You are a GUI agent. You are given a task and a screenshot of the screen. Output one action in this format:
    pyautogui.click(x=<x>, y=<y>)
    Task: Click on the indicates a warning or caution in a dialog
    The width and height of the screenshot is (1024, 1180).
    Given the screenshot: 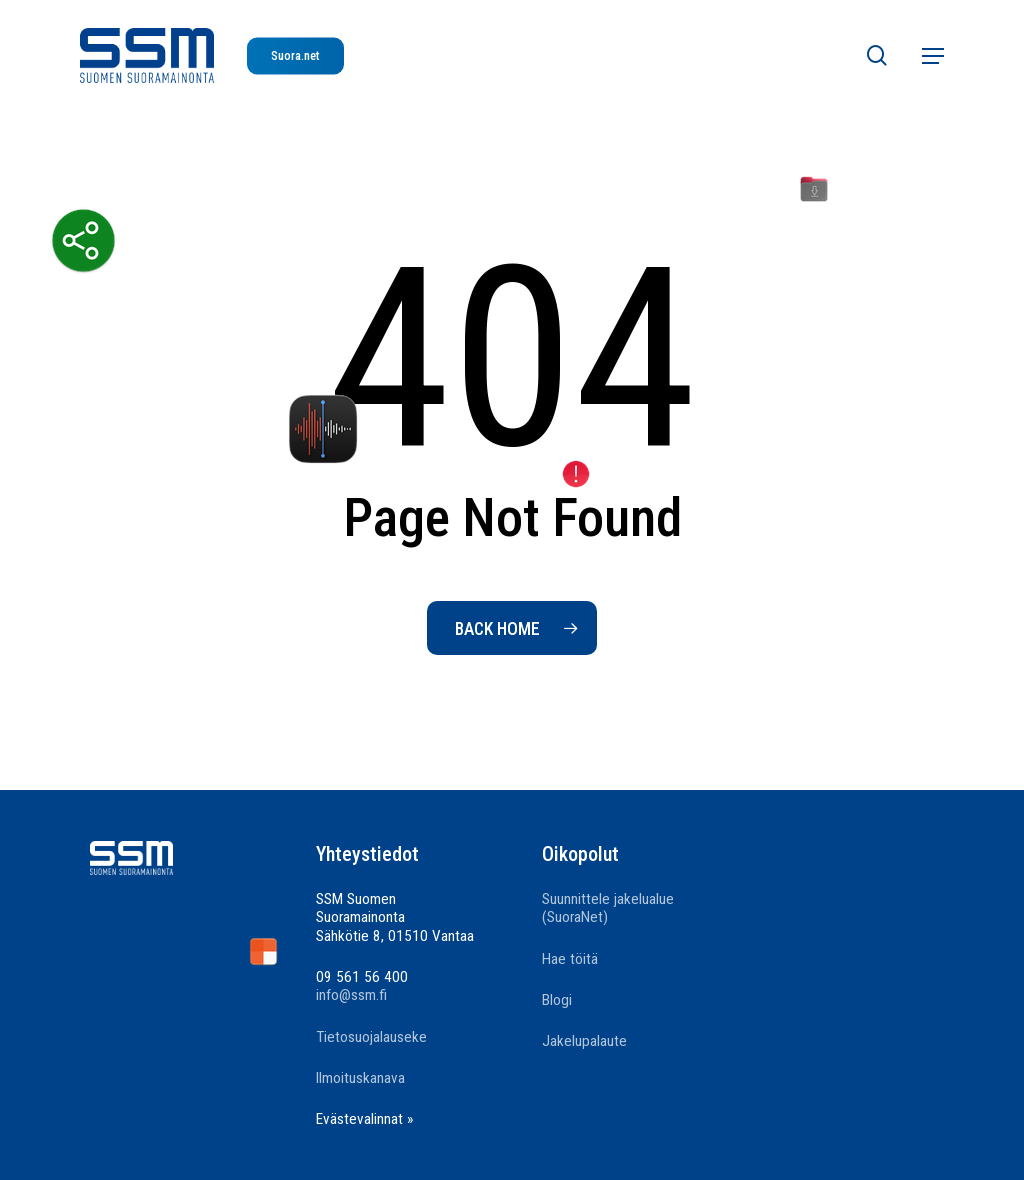 What is the action you would take?
    pyautogui.click(x=576, y=474)
    